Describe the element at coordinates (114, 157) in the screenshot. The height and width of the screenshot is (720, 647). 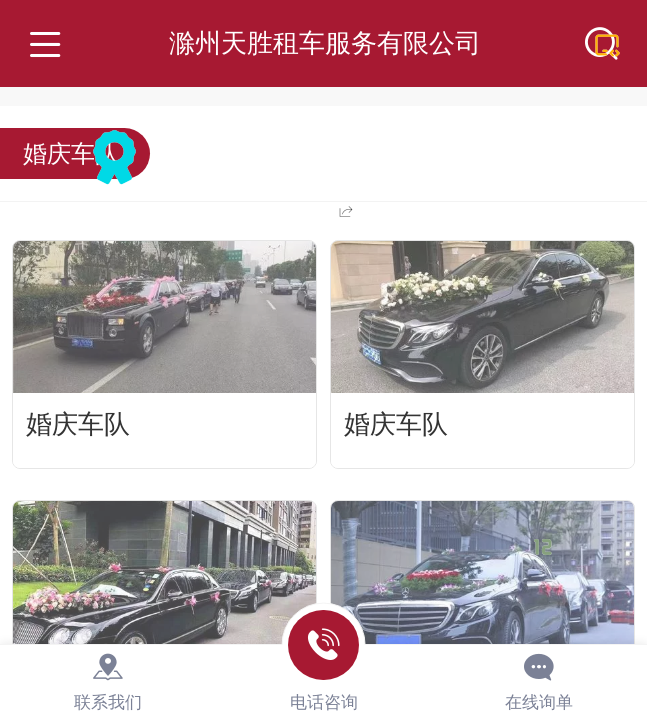
I see `view achievements or awards` at that location.